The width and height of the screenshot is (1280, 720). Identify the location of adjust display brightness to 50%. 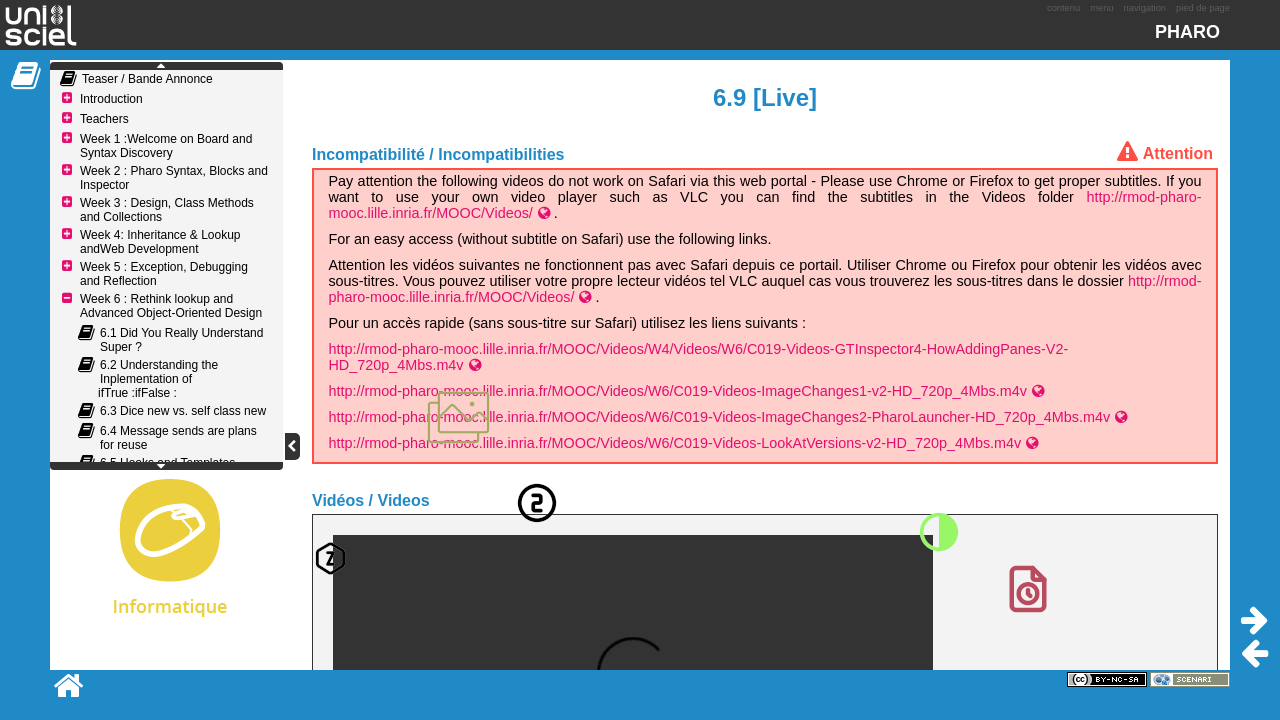
(939, 532).